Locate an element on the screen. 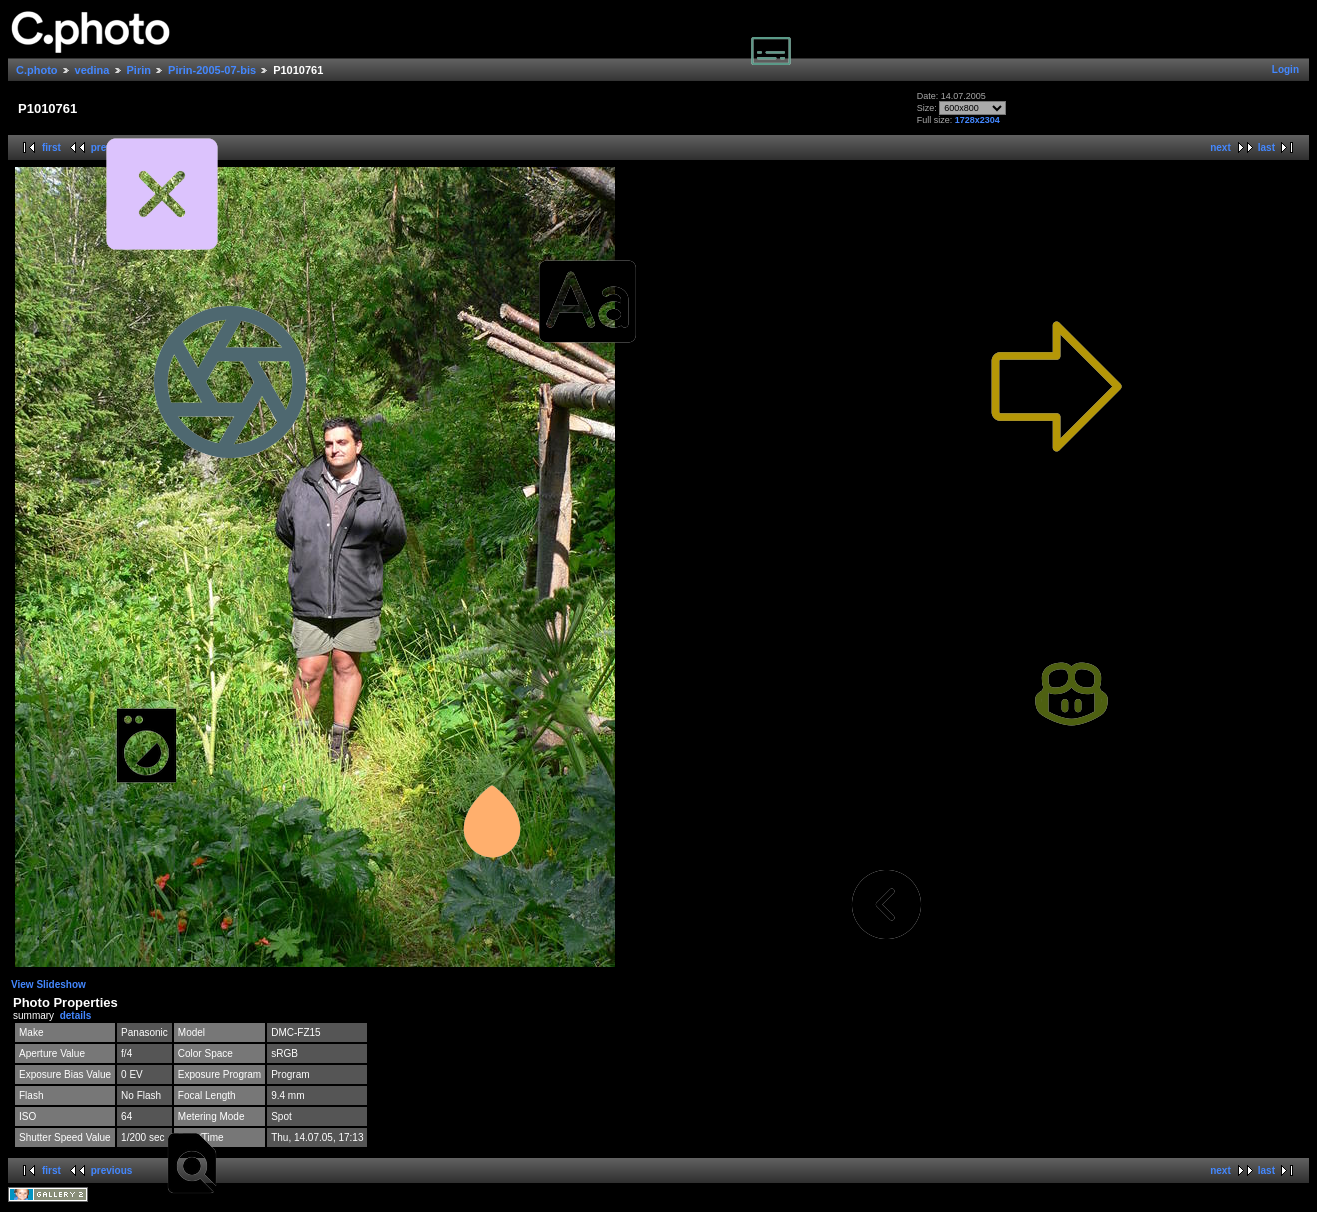 The height and width of the screenshot is (1212, 1317). close or dismiss a modal window is located at coordinates (162, 194).